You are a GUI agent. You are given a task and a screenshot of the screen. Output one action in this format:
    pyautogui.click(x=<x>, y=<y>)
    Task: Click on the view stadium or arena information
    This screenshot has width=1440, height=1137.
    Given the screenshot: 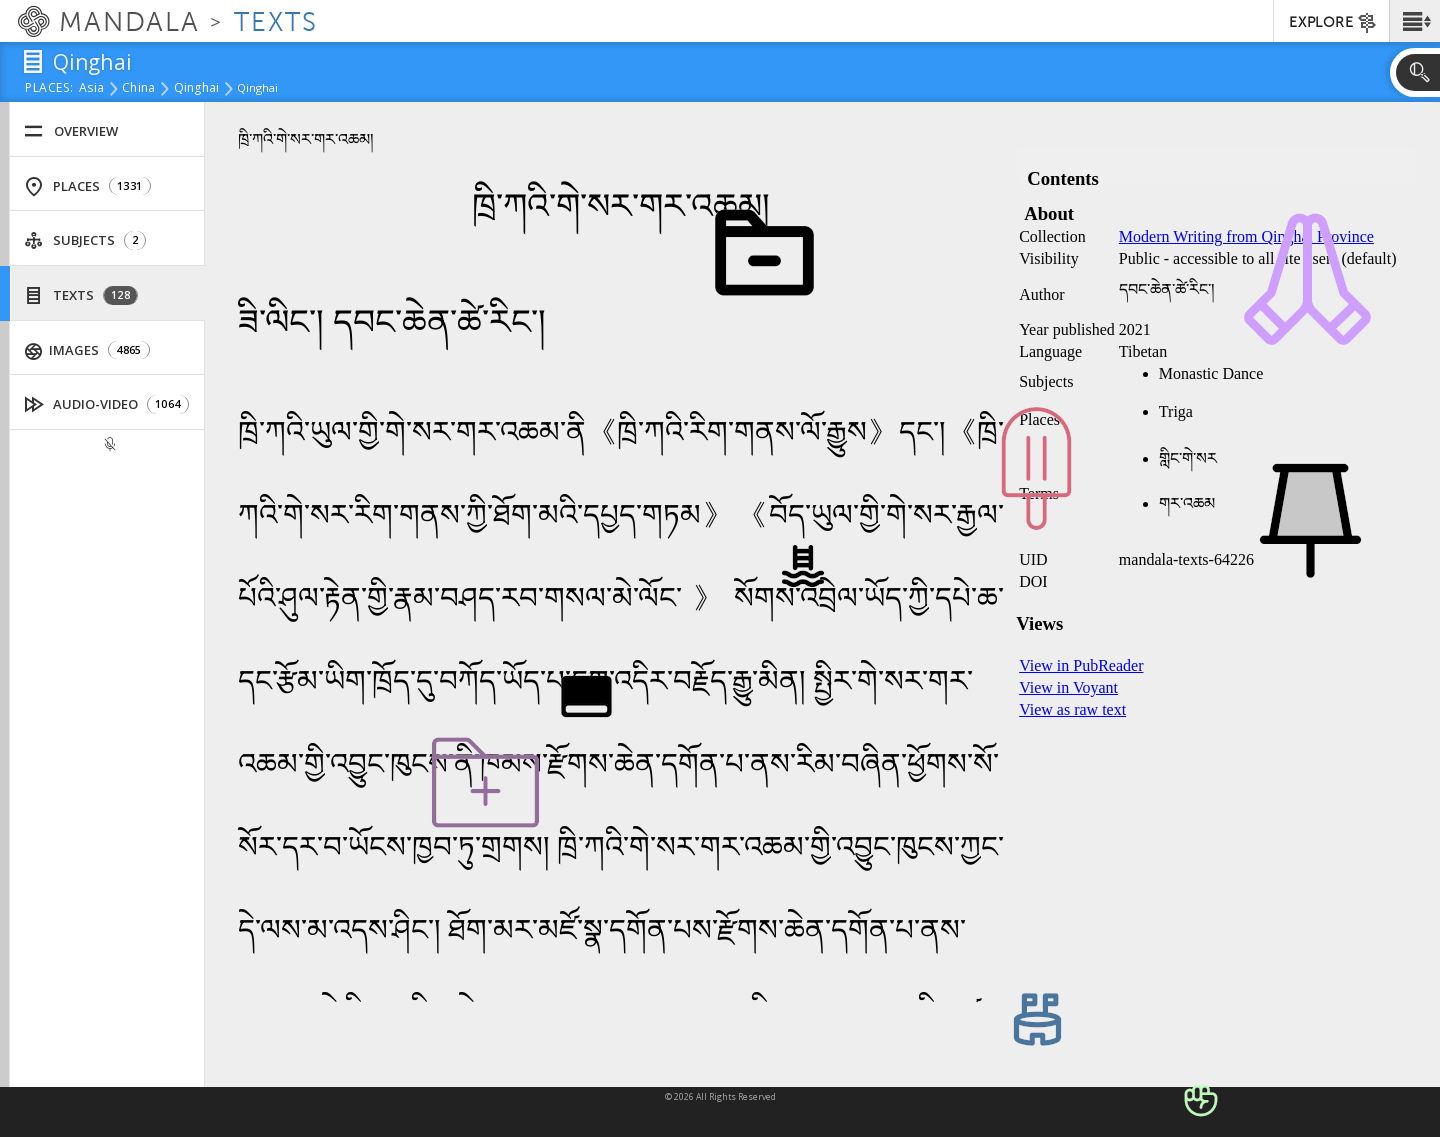 What is the action you would take?
    pyautogui.click(x=1037, y=1019)
    